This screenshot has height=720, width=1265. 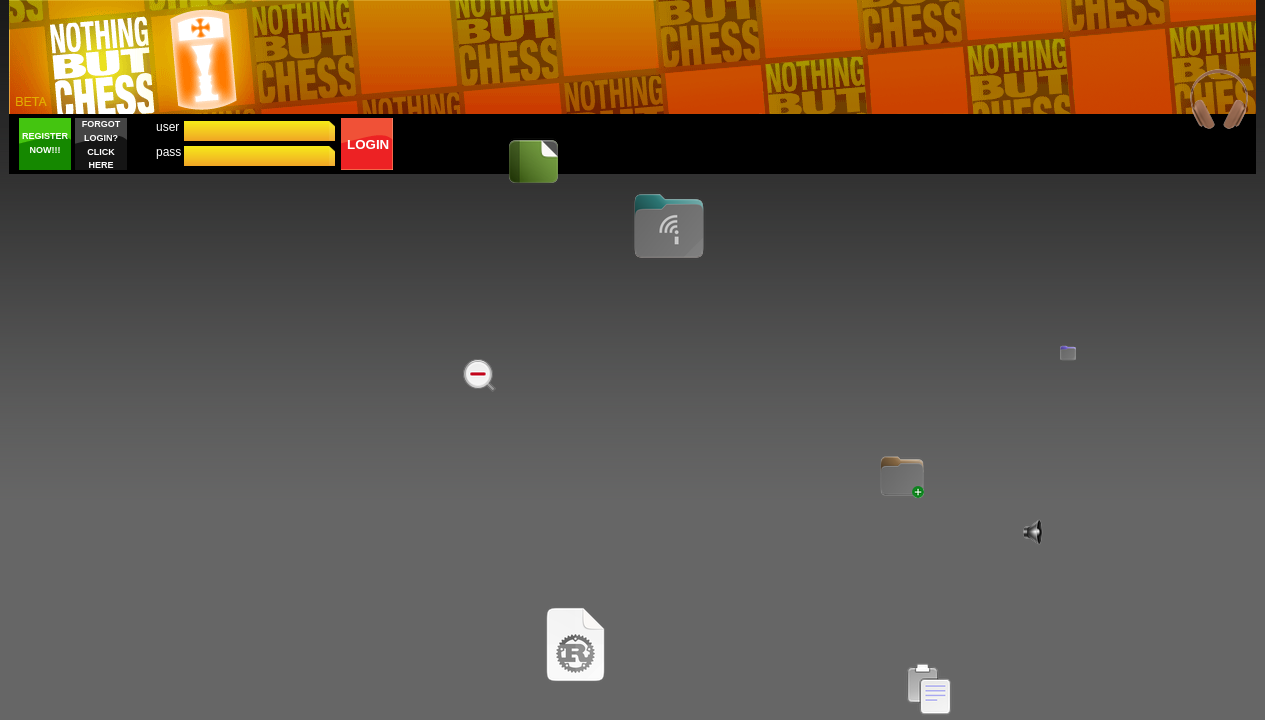 I want to click on paste content from clipboard, so click(x=929, y=689).